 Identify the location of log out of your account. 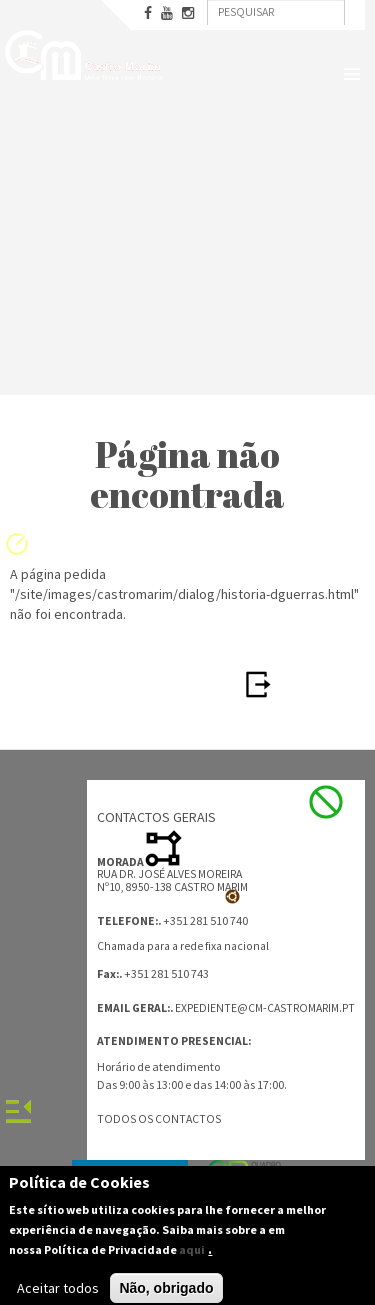
(256, 684).